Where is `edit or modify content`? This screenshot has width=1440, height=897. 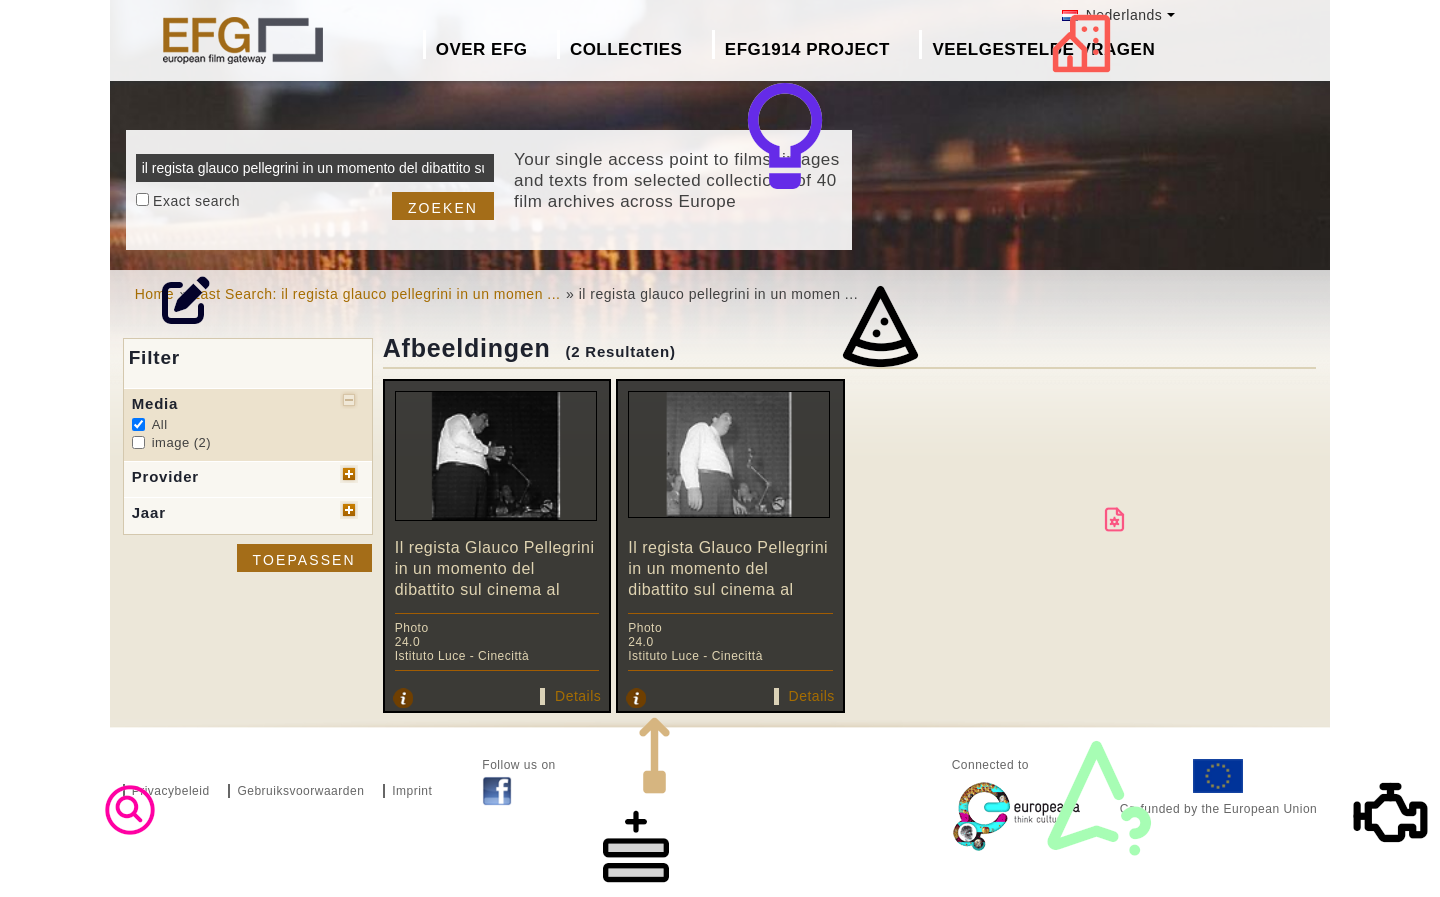 edit or modify content is located at coordinates (186, 300).